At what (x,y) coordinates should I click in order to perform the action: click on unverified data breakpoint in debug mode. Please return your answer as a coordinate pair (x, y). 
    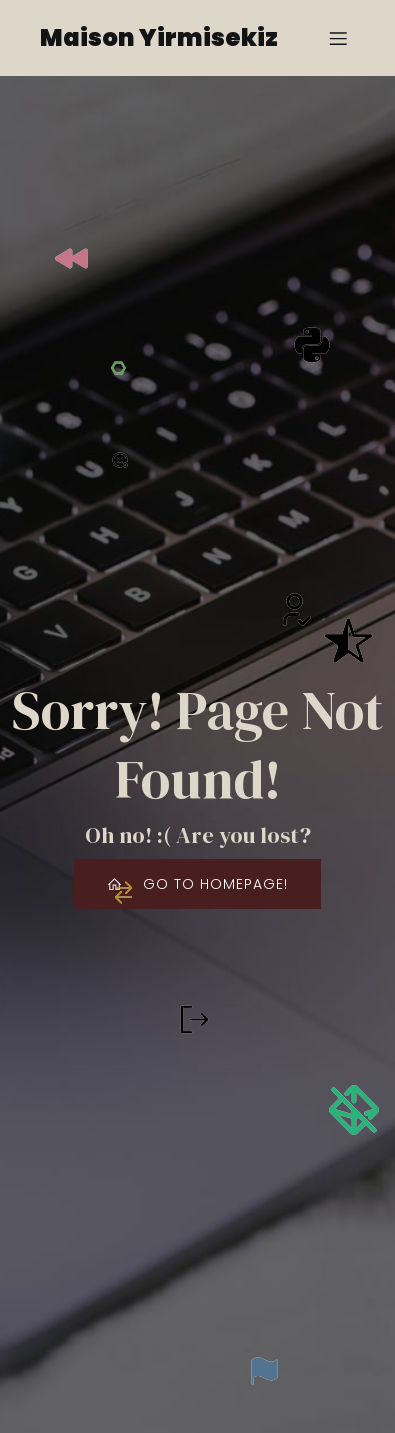
    Looking at the image, I should click on (119, 368).